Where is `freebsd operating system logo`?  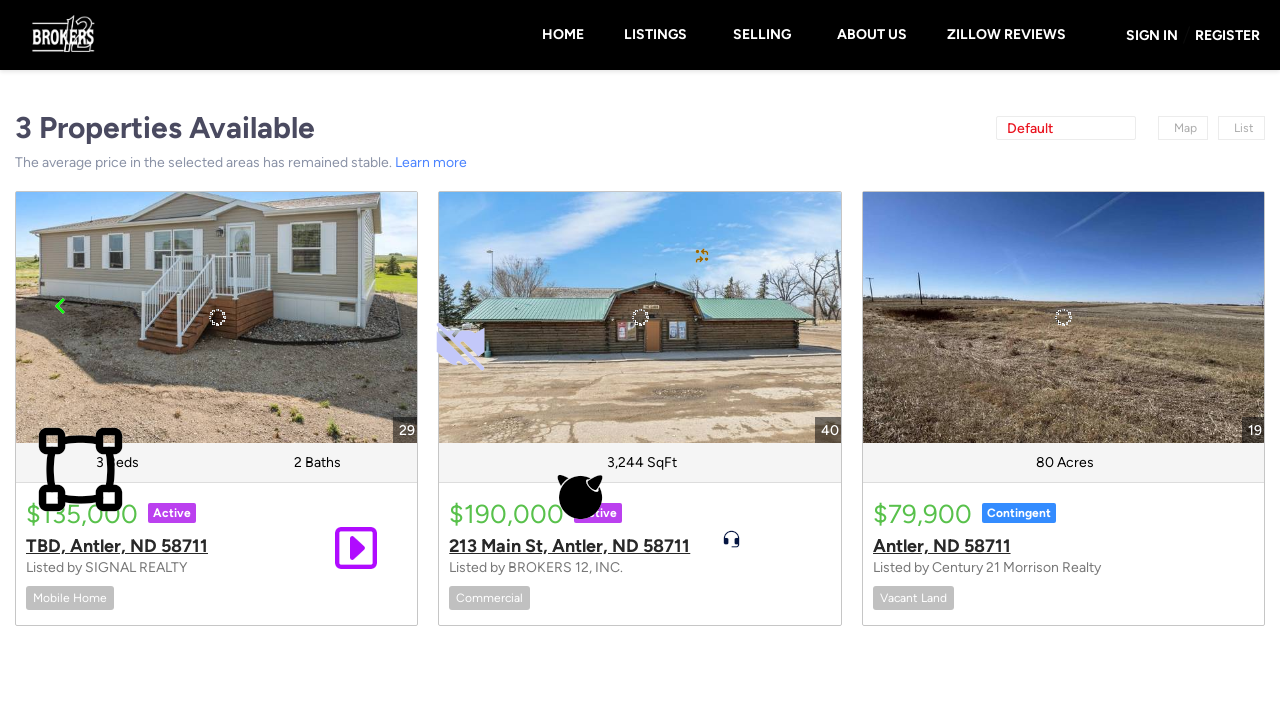 freebsd operating system logo is located at coordinates (580, 497).